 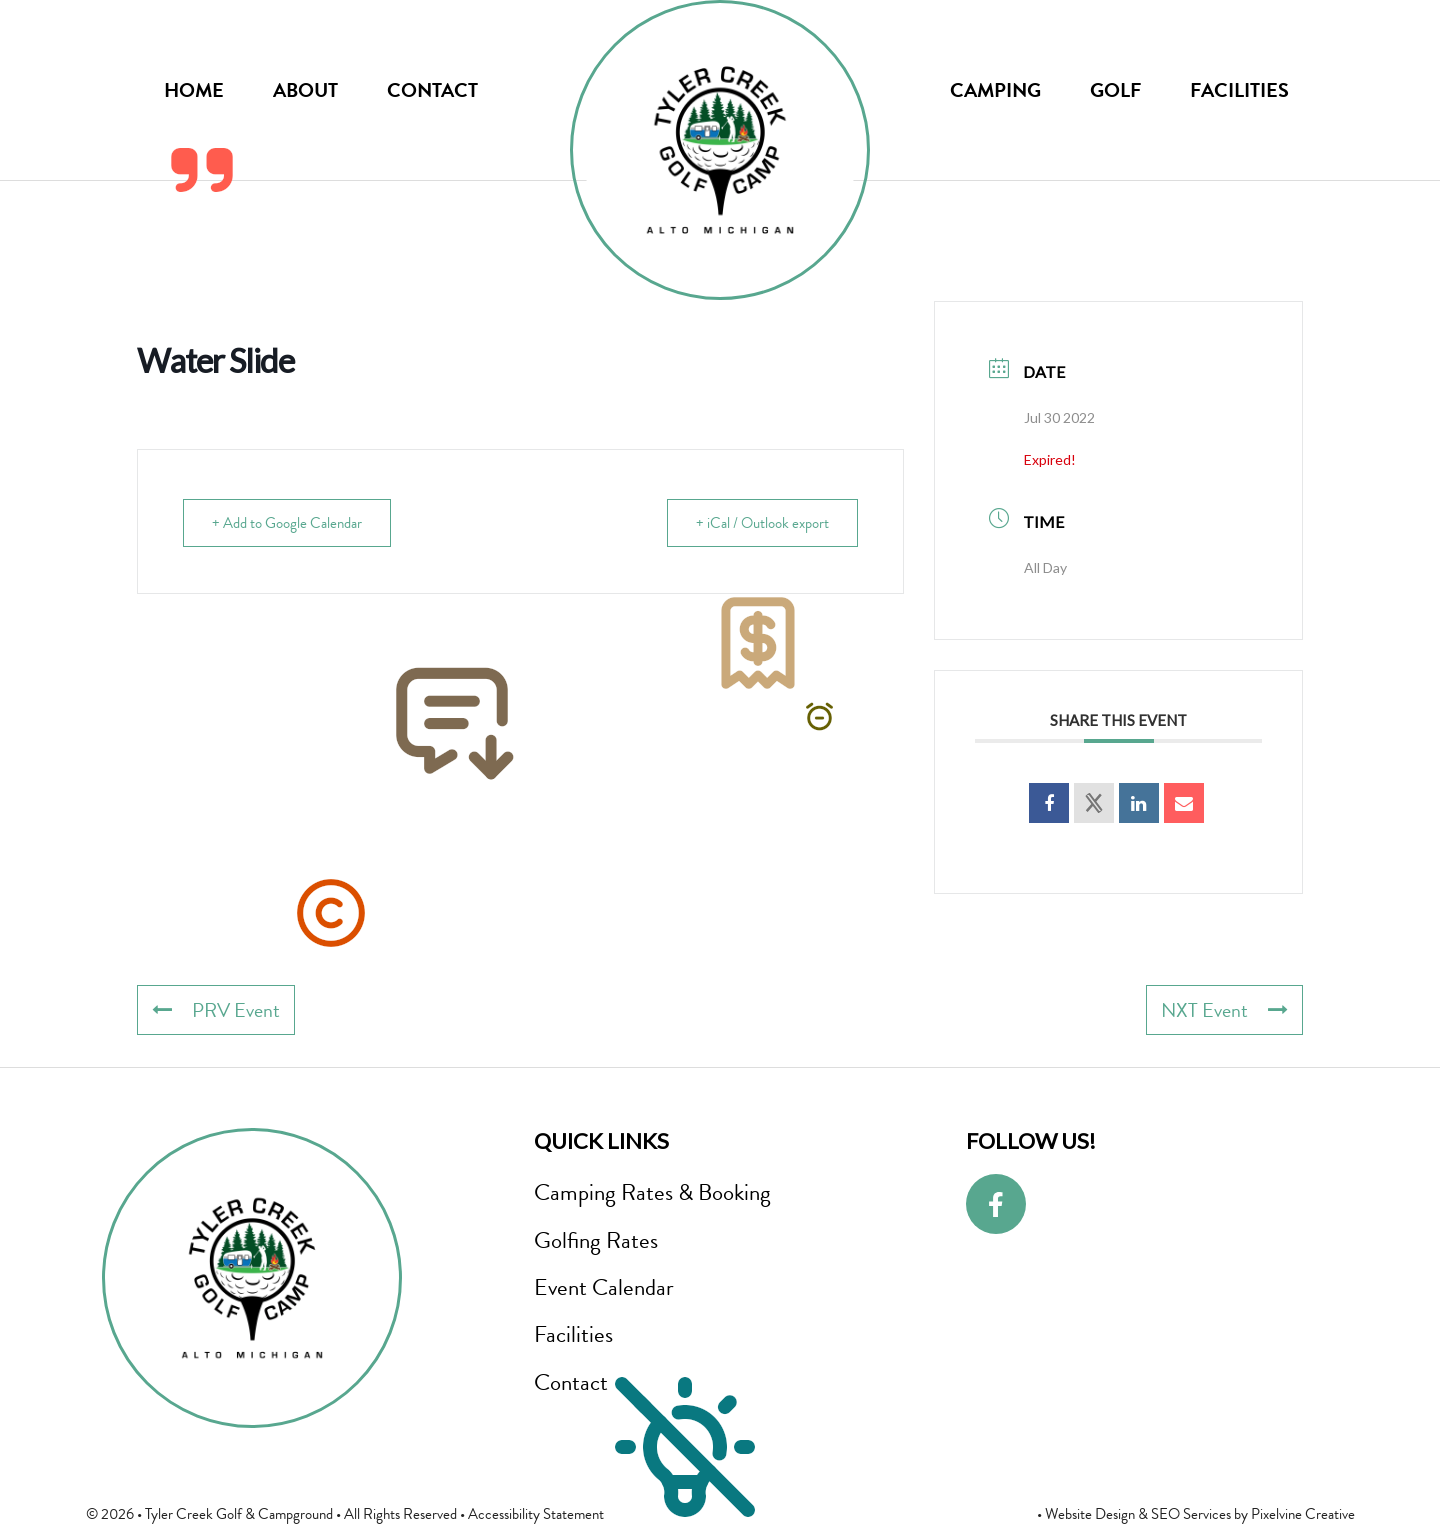 I want to click on disable light mode or brightness, so click(x=685, y=1447).